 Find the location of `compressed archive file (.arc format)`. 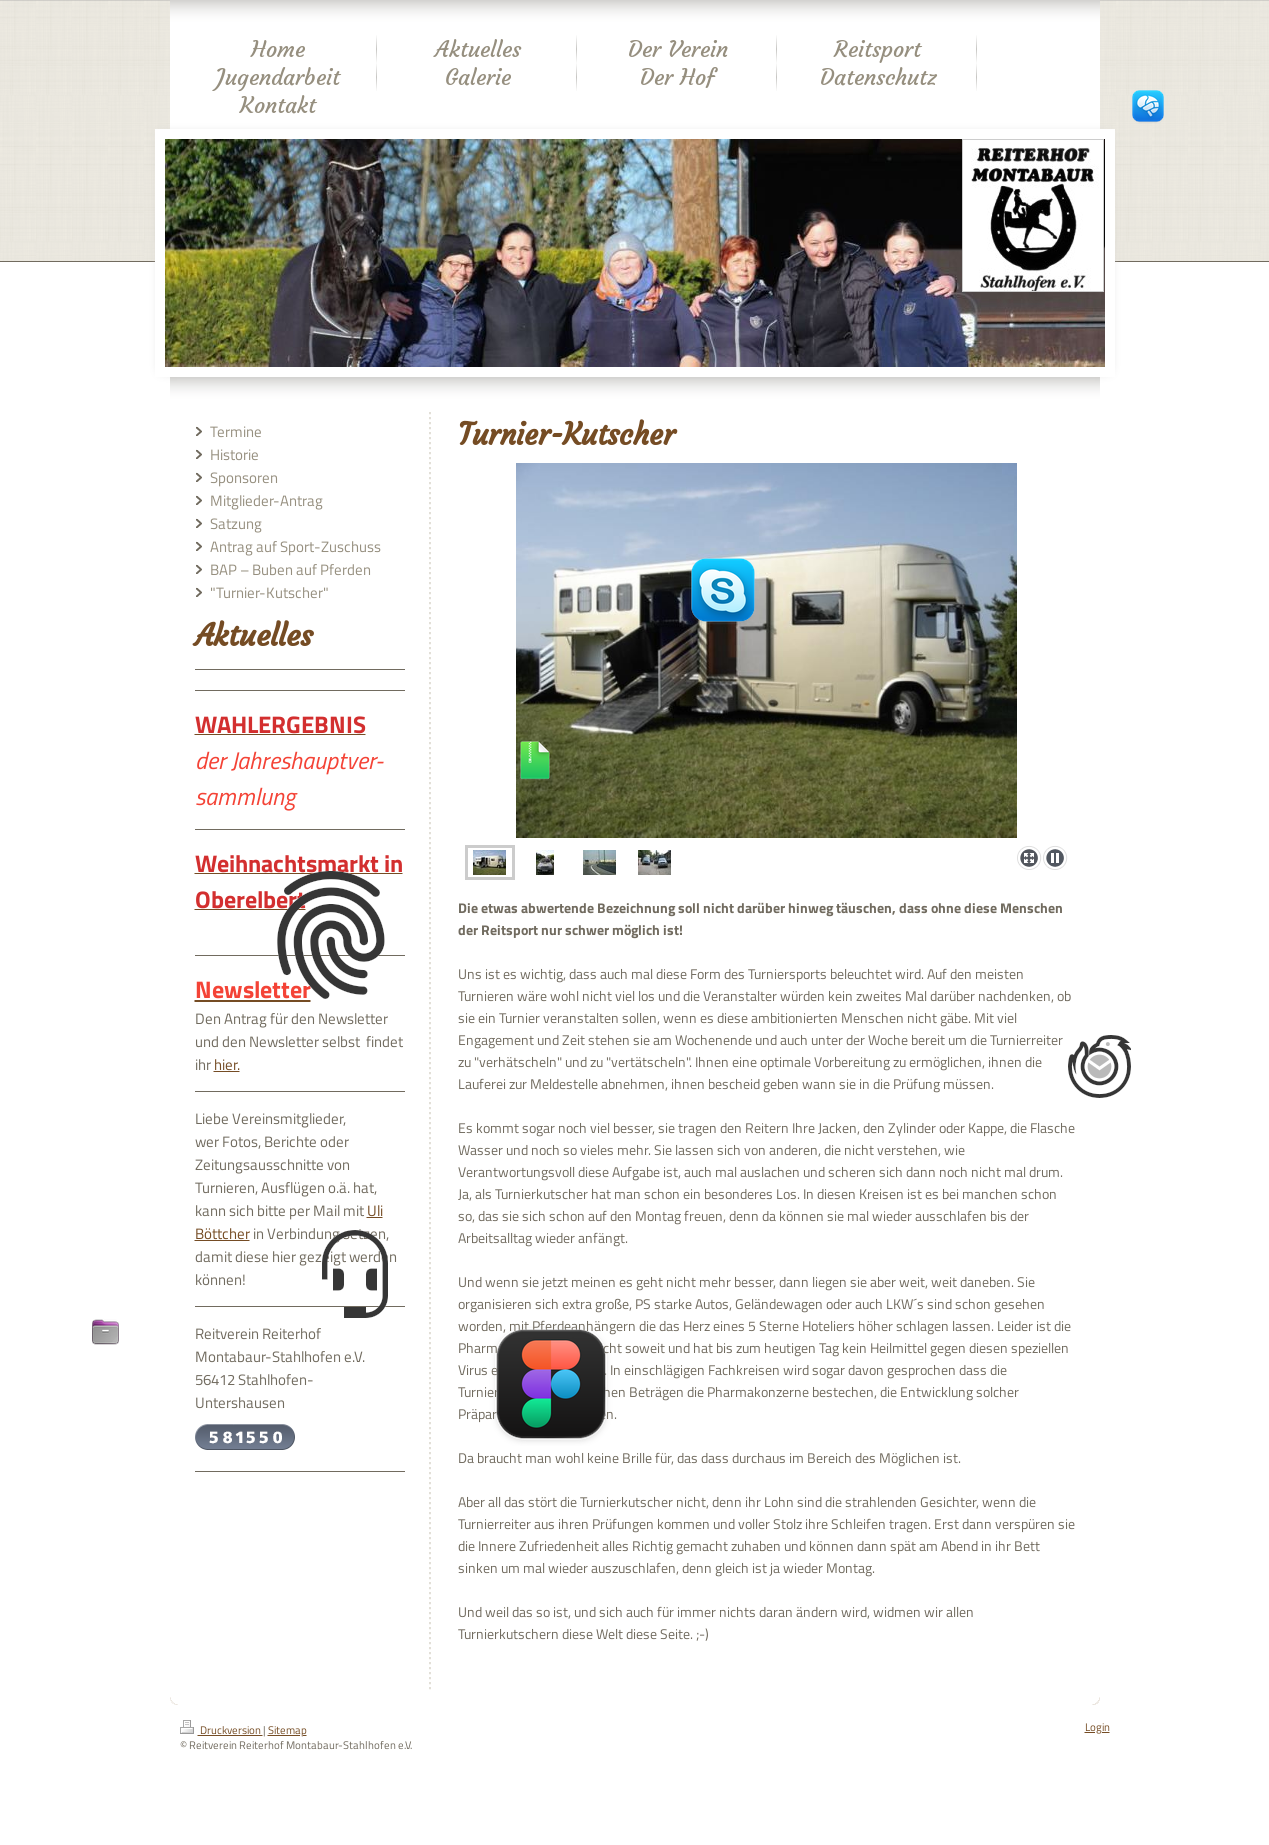

compressed archive file (.arc format) is located at coordinates (535, 761).